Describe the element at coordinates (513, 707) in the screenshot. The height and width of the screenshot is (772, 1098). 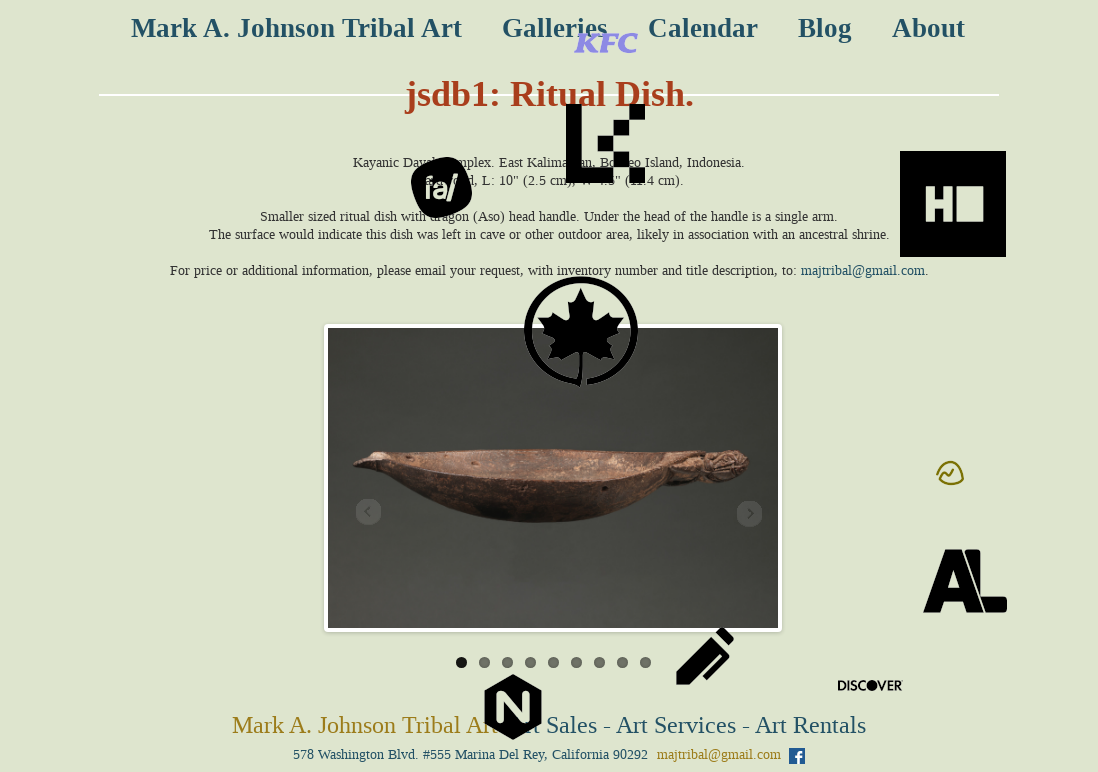
I see `nginx web server logo` at that location.